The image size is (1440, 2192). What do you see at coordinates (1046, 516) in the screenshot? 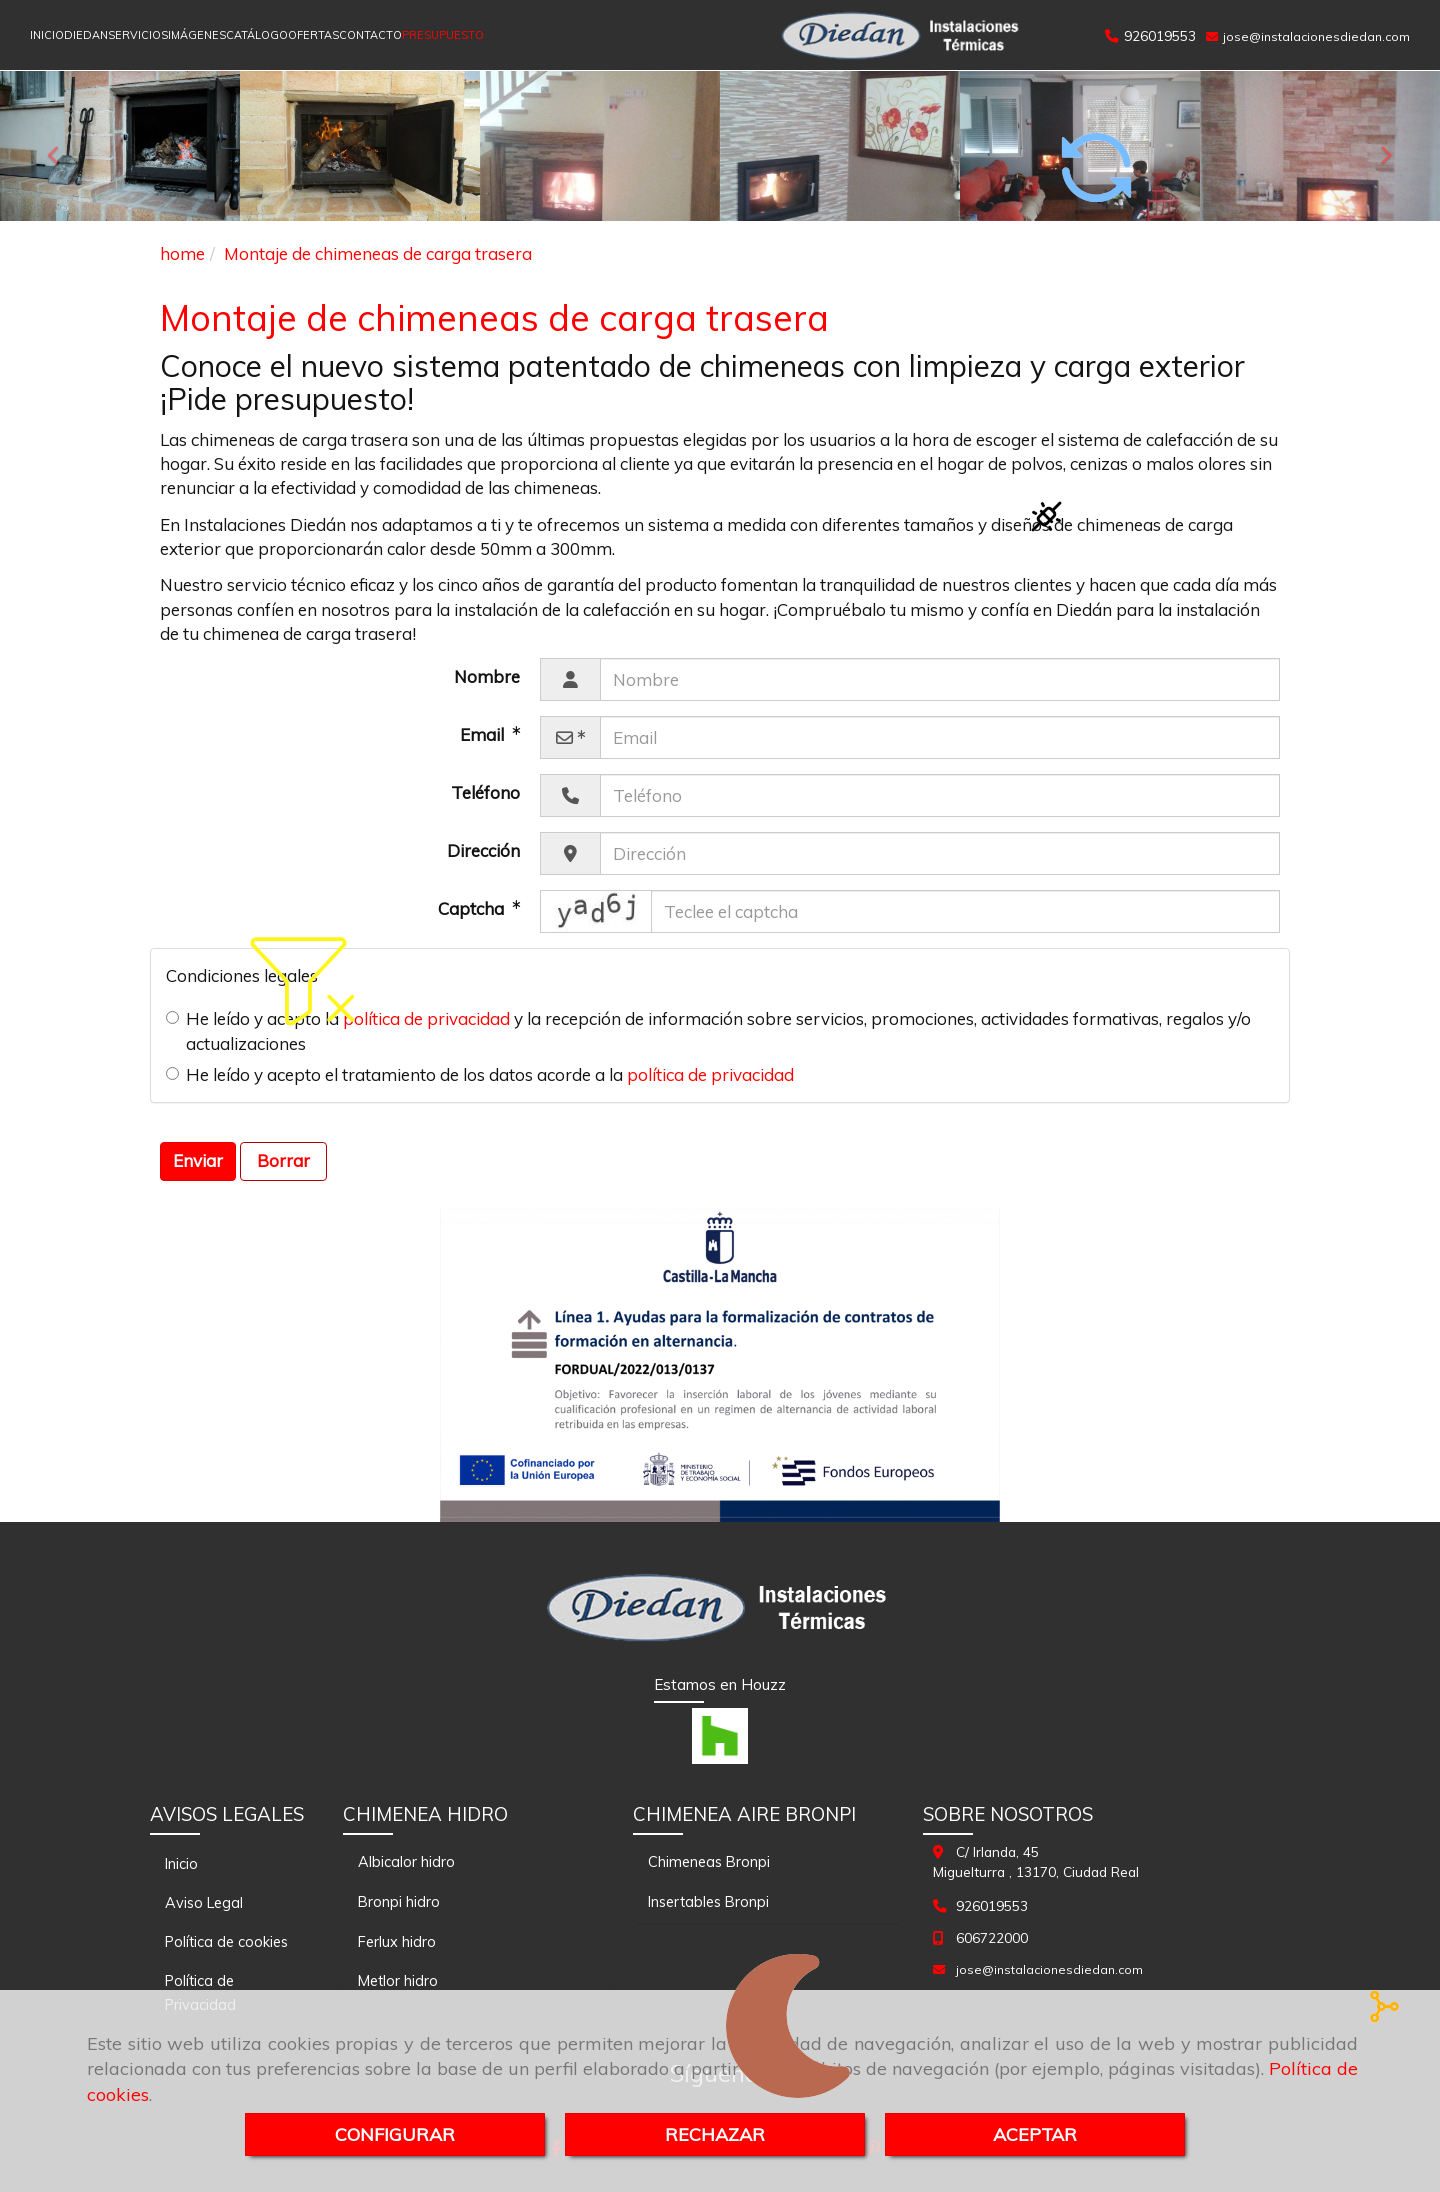
I see `indicates an active connection or link` at bounding box center [1046, 516].